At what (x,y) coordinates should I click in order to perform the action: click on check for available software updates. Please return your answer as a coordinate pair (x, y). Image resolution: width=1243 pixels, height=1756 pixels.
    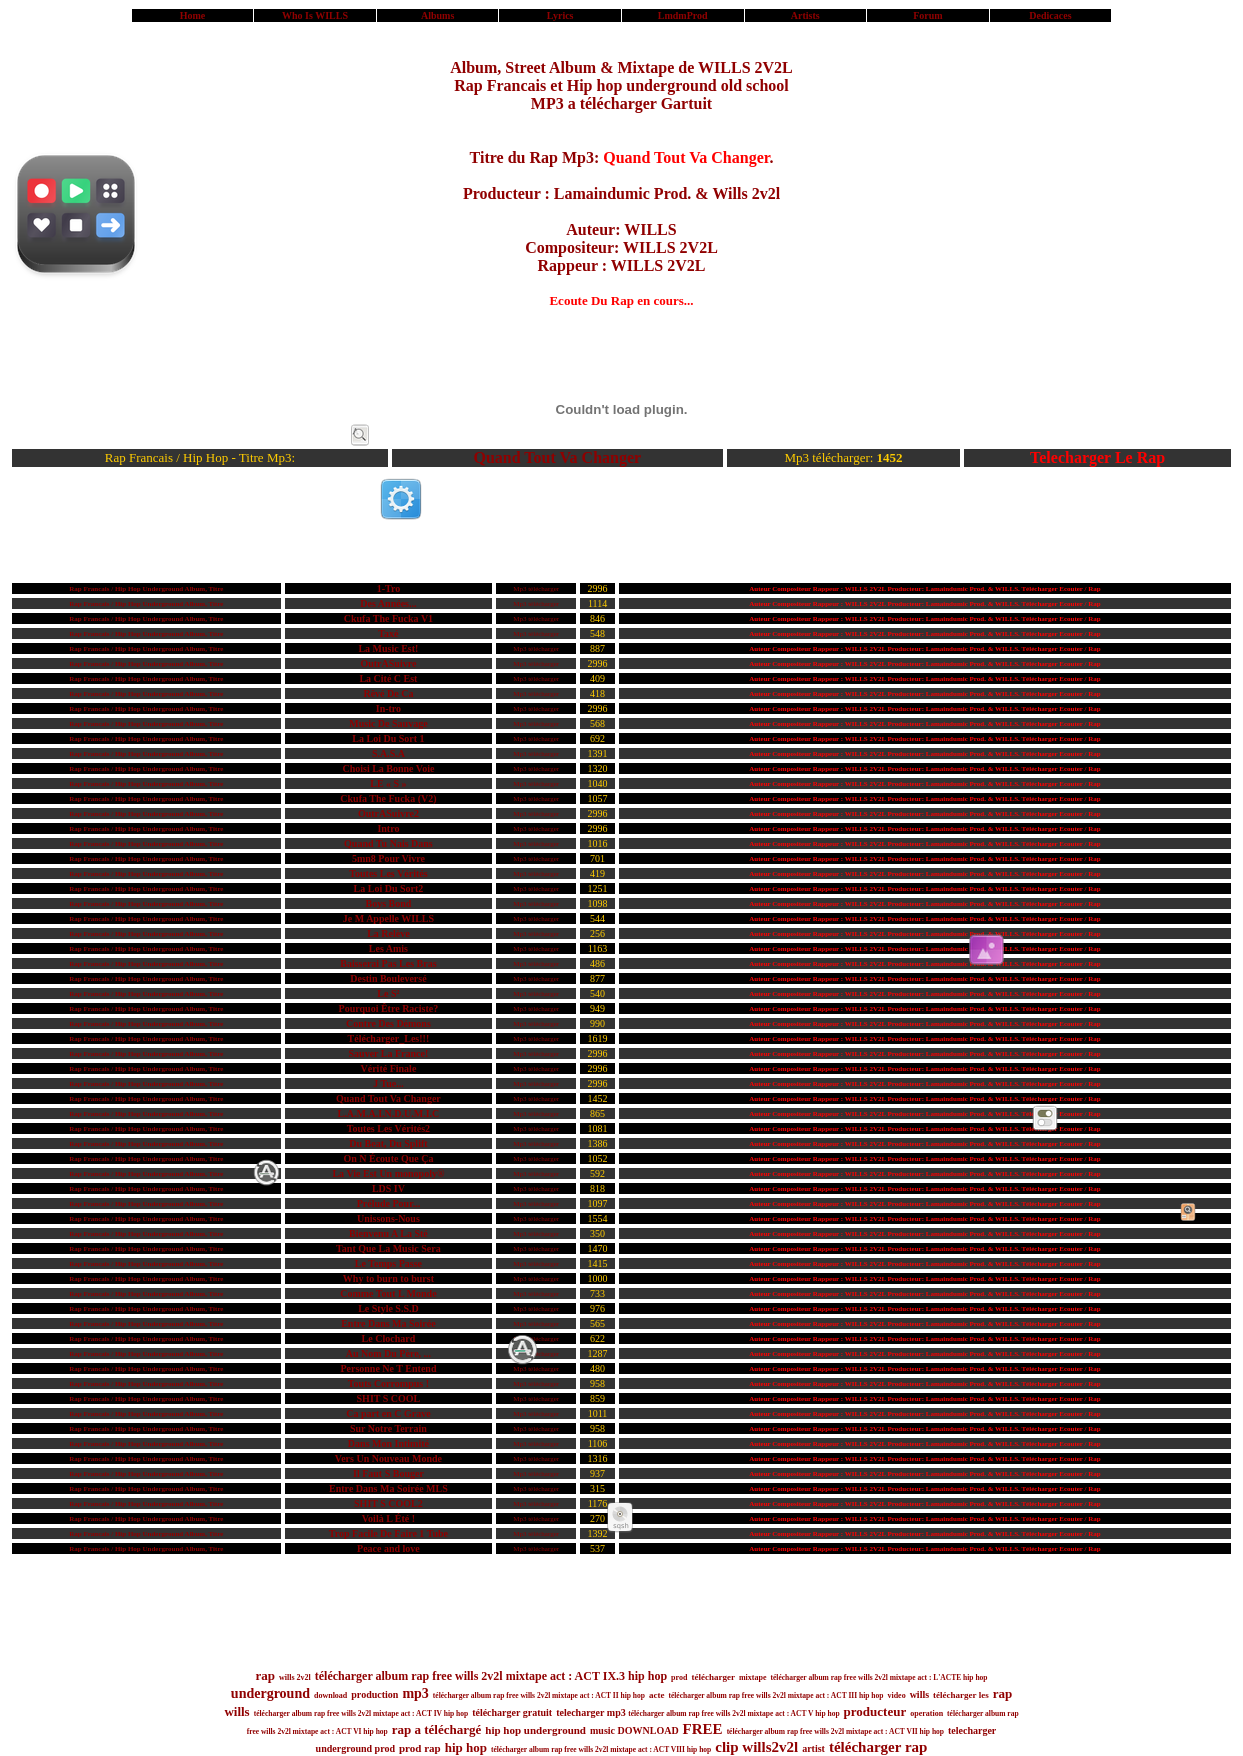
    Looking at the image, I should click on (266, 1172).